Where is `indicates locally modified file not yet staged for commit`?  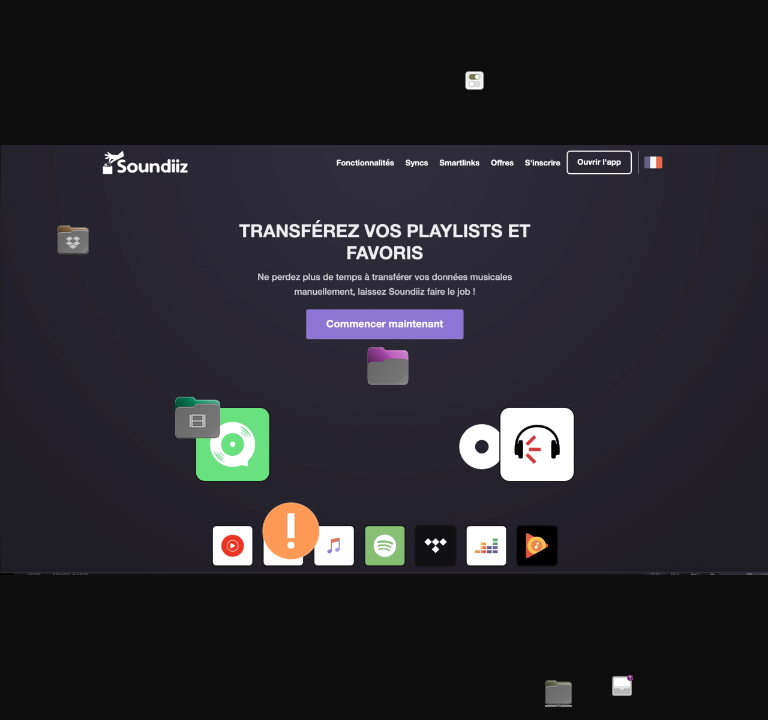
indicates locally modified file not yet staged for commit is located at coordinates (291, 531).